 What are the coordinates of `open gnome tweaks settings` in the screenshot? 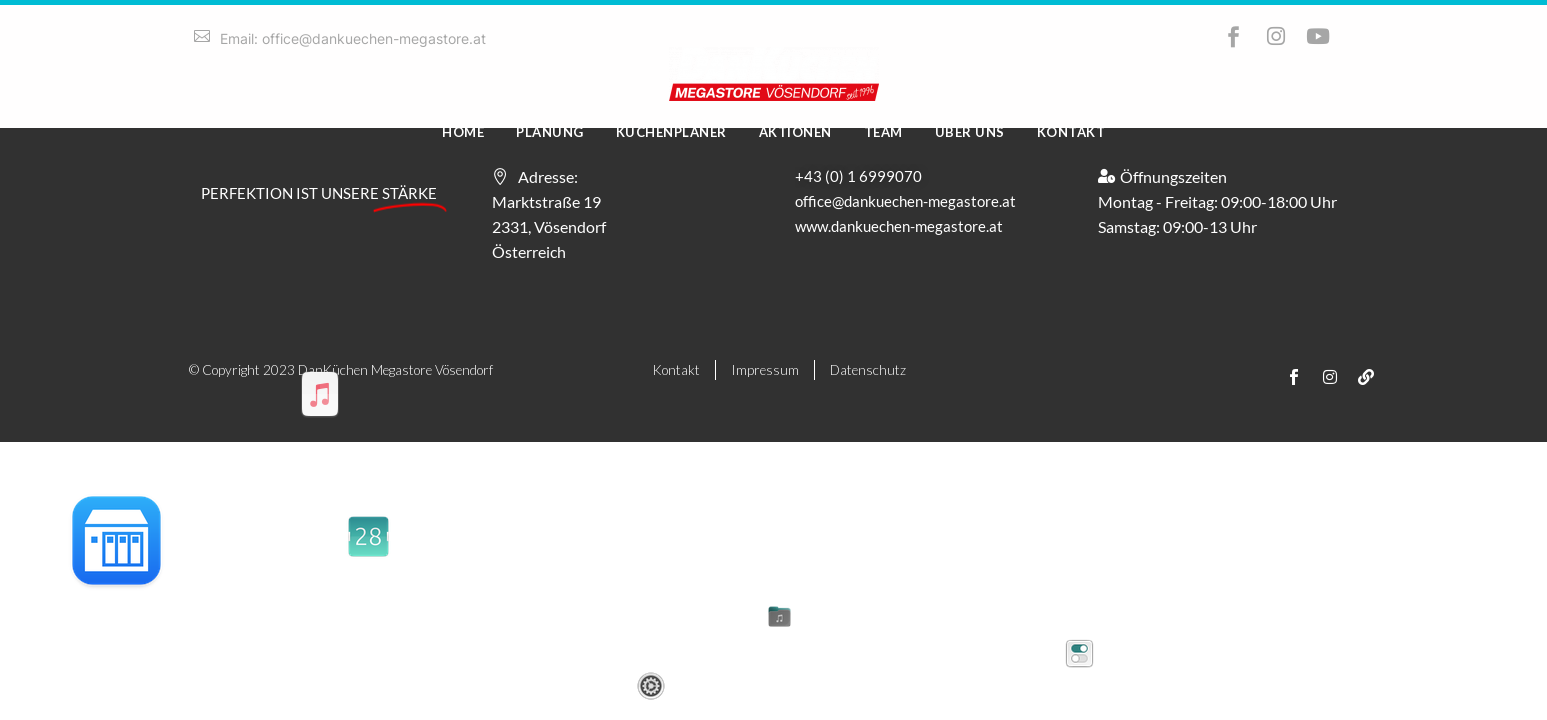 It's located at (1079, 653).